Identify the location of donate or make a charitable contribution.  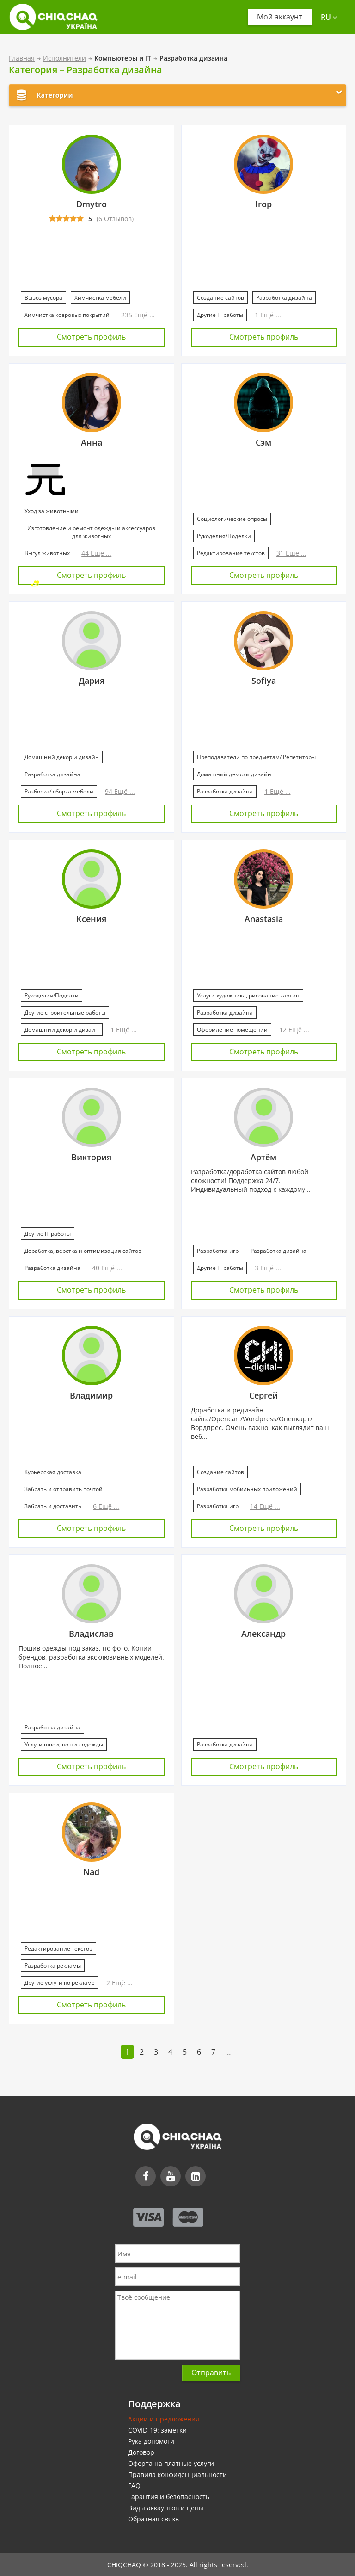
(36, 583).